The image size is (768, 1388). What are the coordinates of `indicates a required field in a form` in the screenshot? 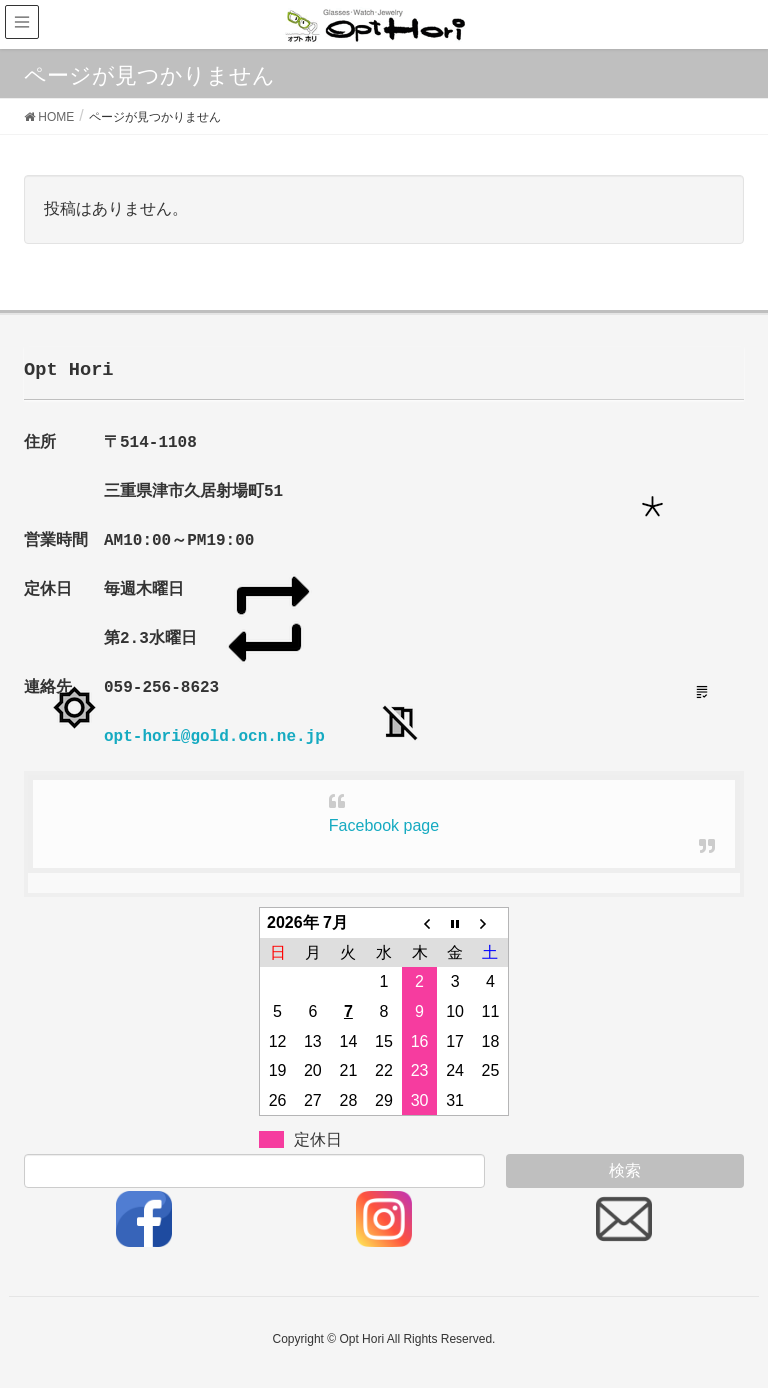 It's located at (652, 506).